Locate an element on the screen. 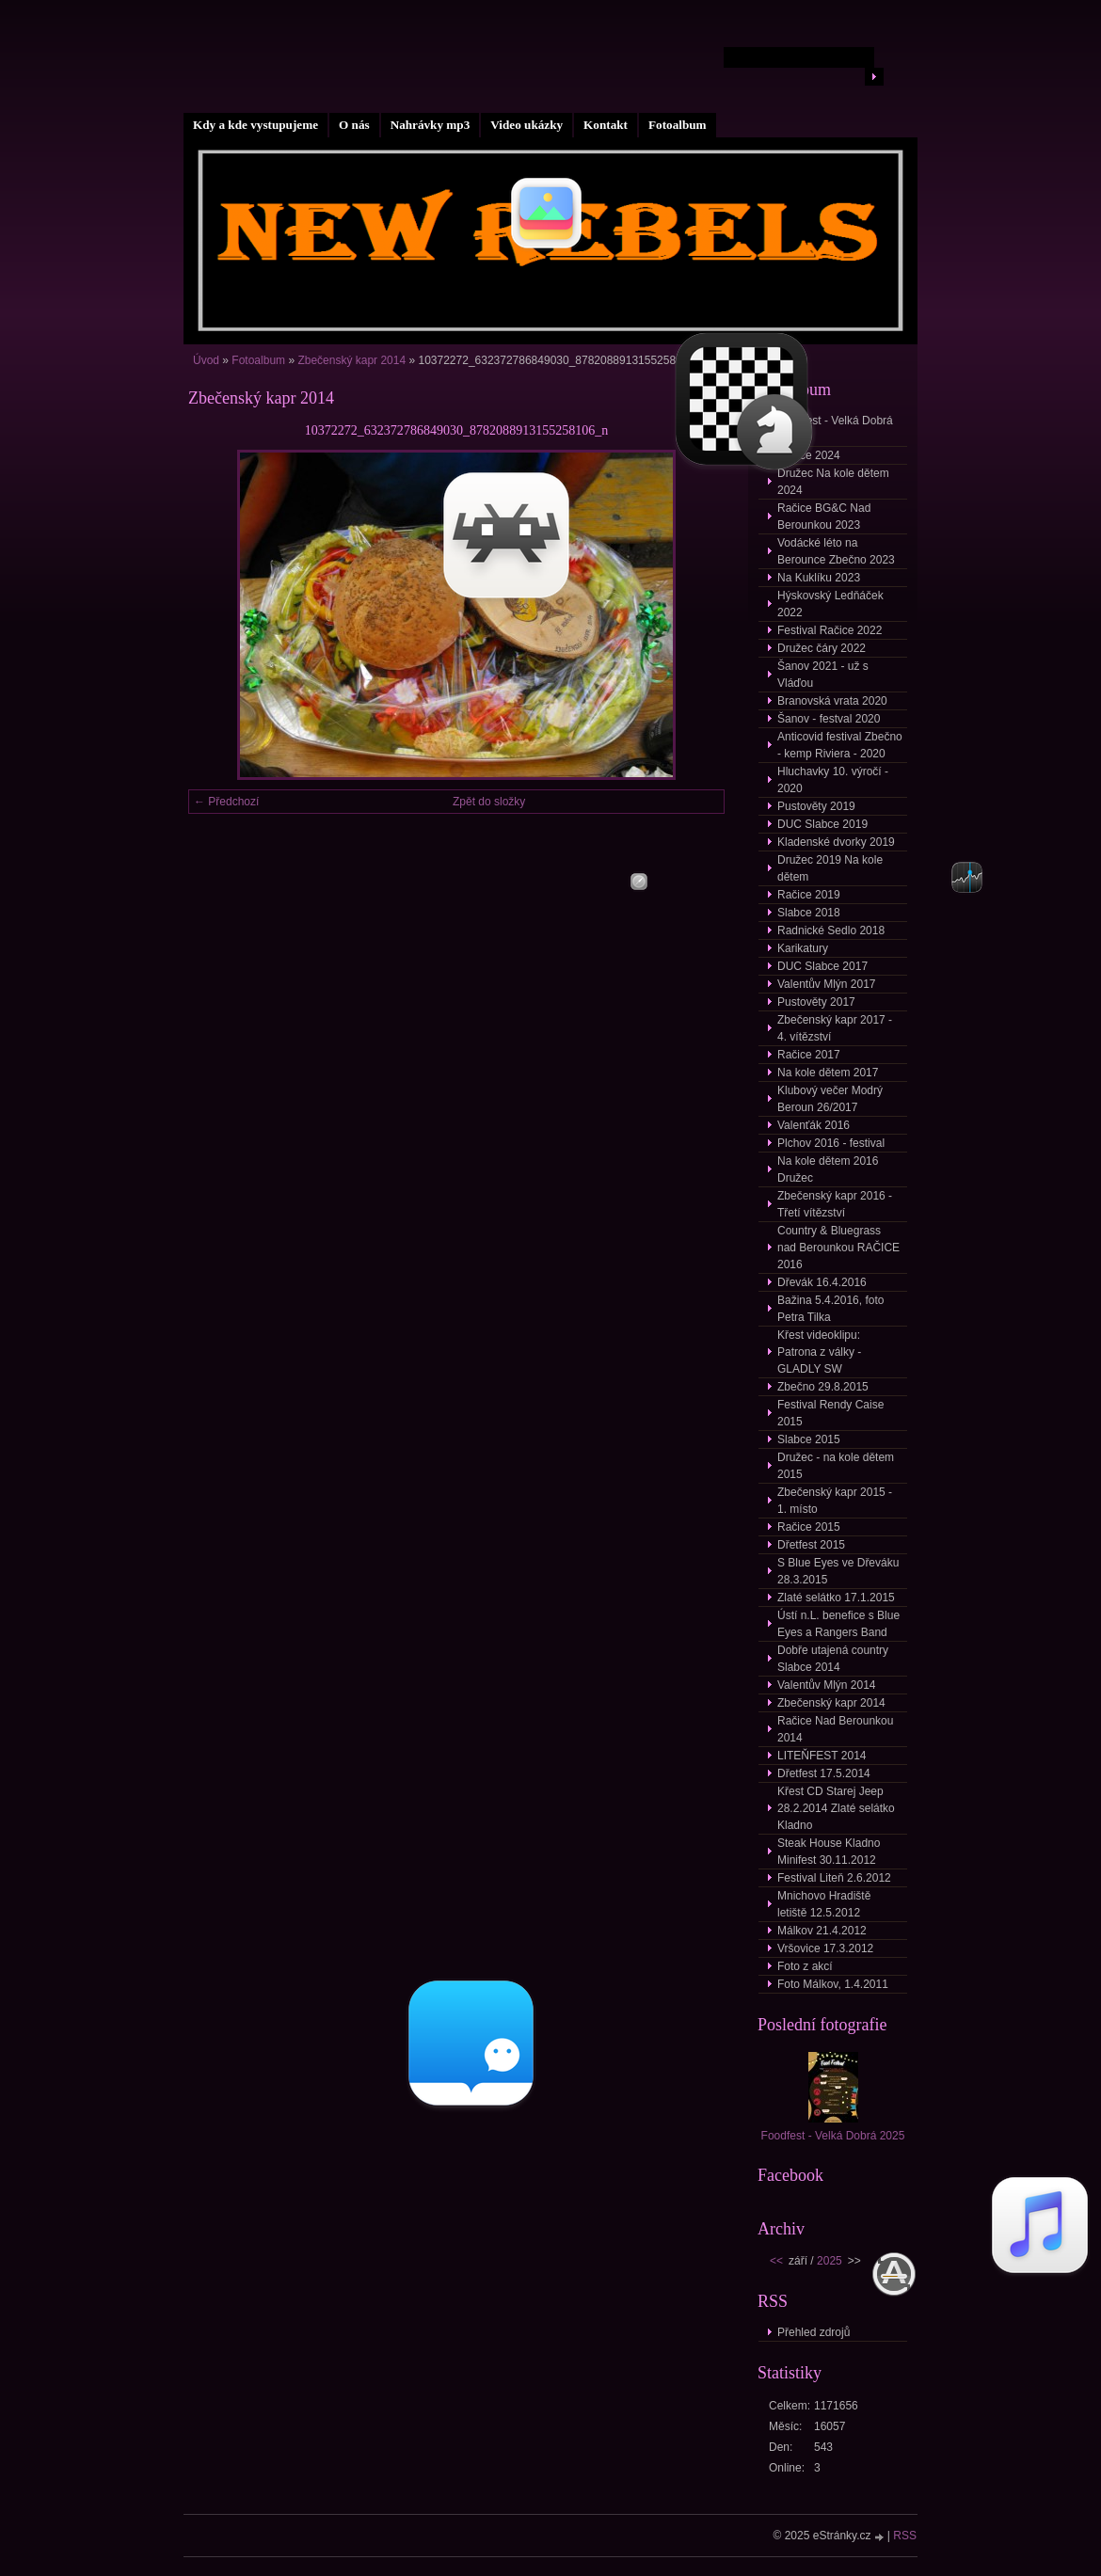 The image size is (1101, 2576). open cantata music player is located at coordinates (1040, 2225).